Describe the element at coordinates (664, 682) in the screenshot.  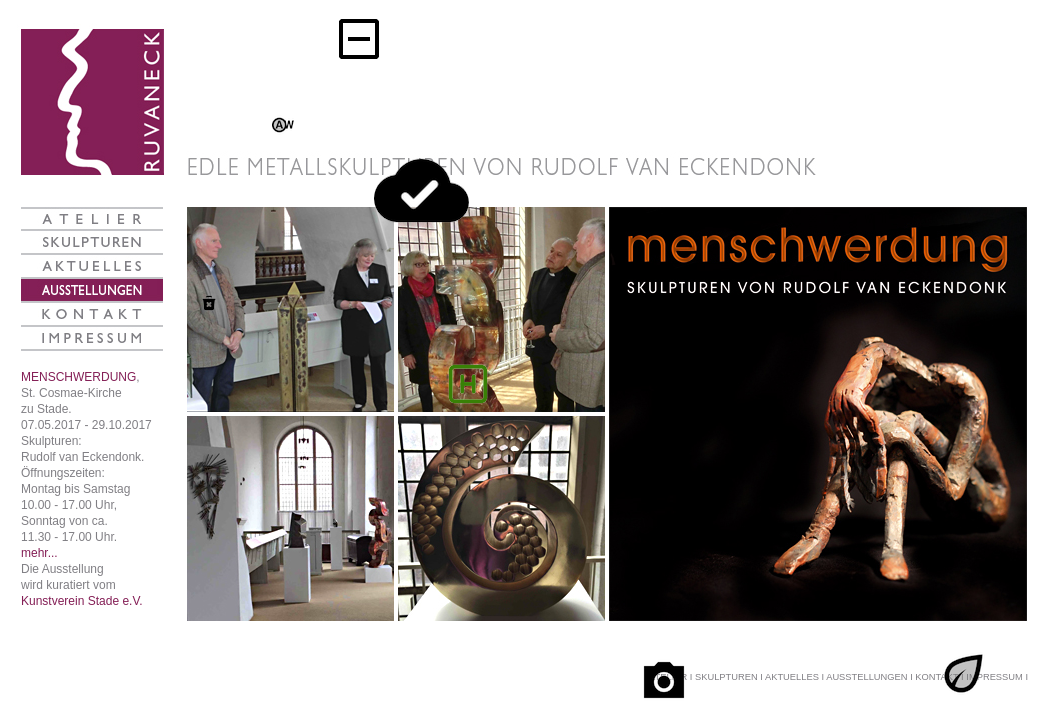
I see `open camera to take a photo` at that location.